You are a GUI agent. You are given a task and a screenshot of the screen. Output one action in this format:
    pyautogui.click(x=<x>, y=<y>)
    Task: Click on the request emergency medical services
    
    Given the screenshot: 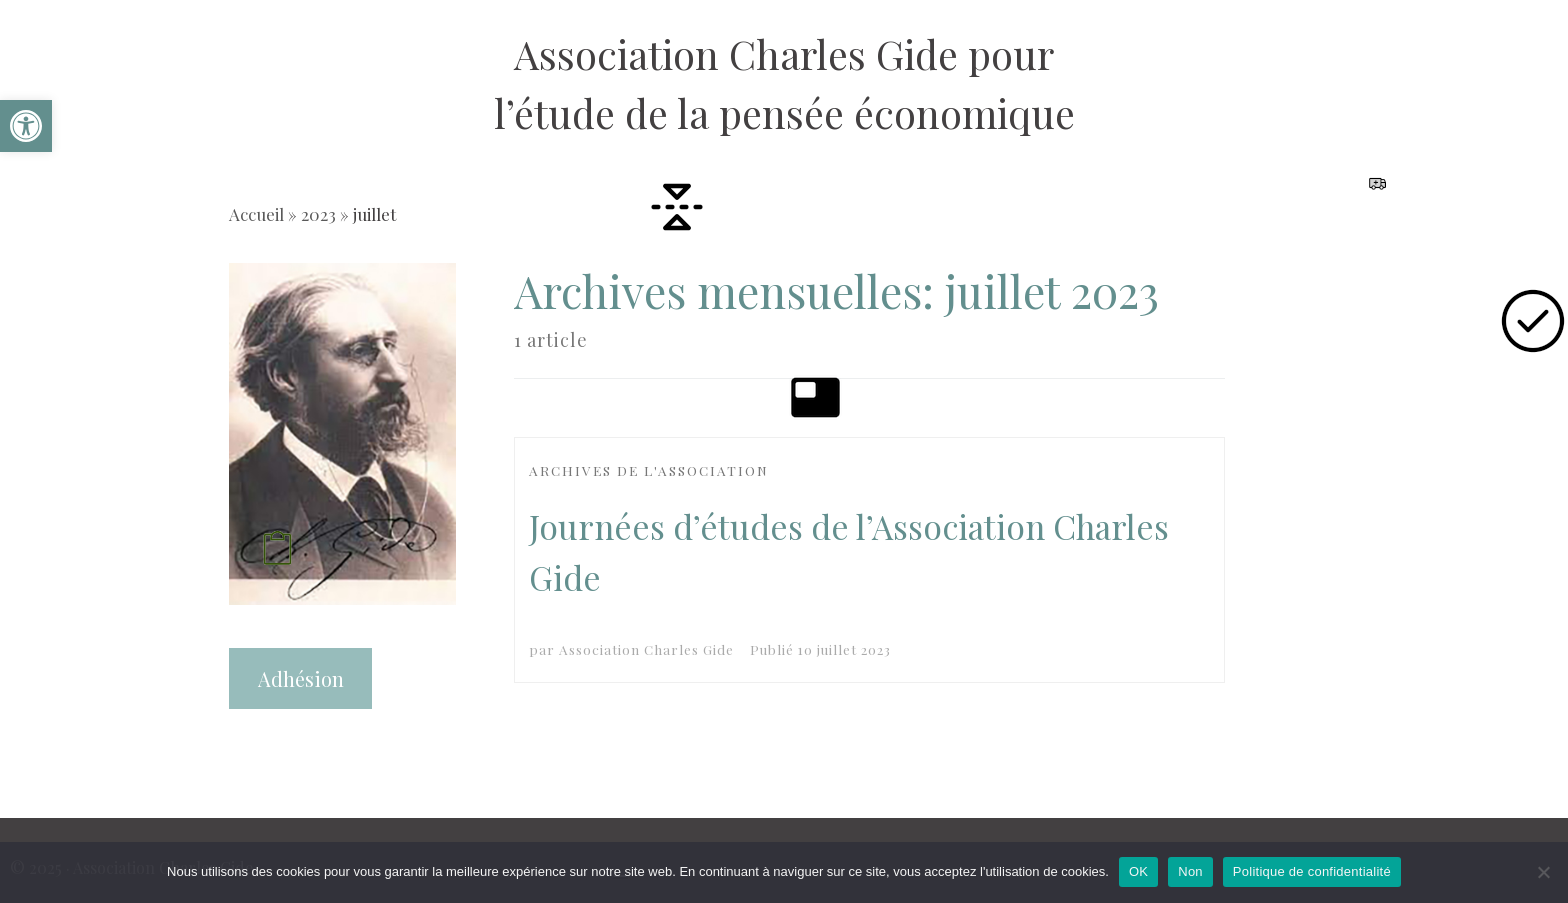 What is the action you would take?
    pyautogui.click(x=1377, y=183)
    